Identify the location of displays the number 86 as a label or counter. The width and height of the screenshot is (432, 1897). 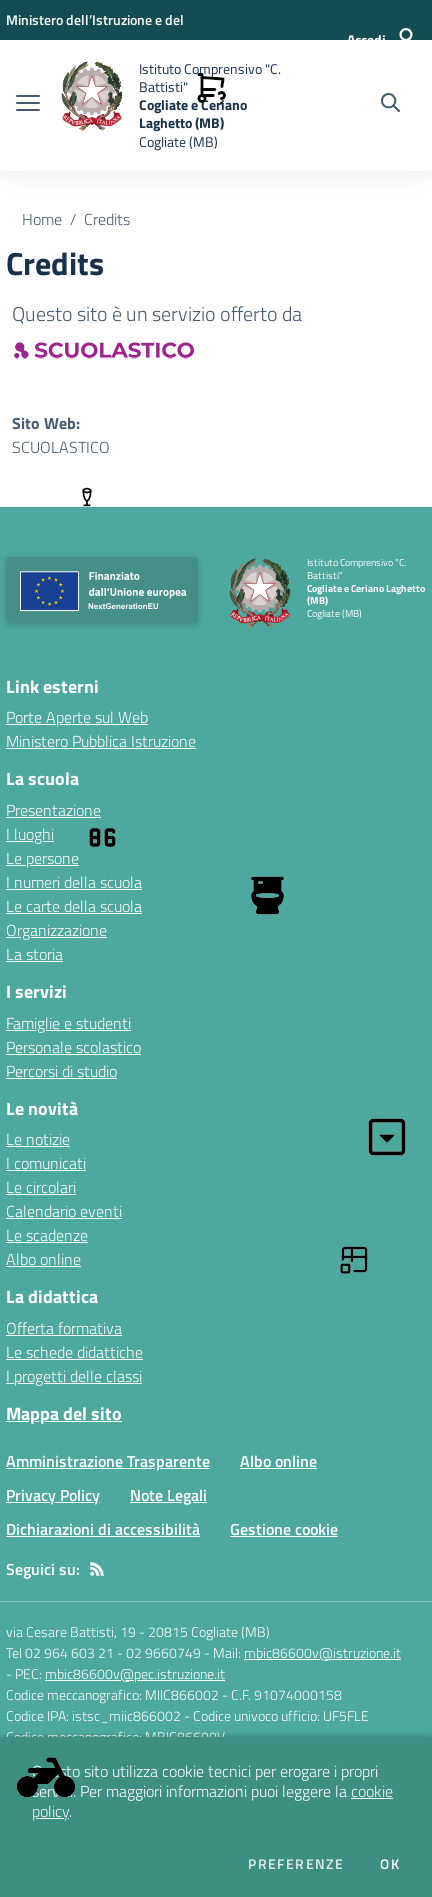
(102, 837).